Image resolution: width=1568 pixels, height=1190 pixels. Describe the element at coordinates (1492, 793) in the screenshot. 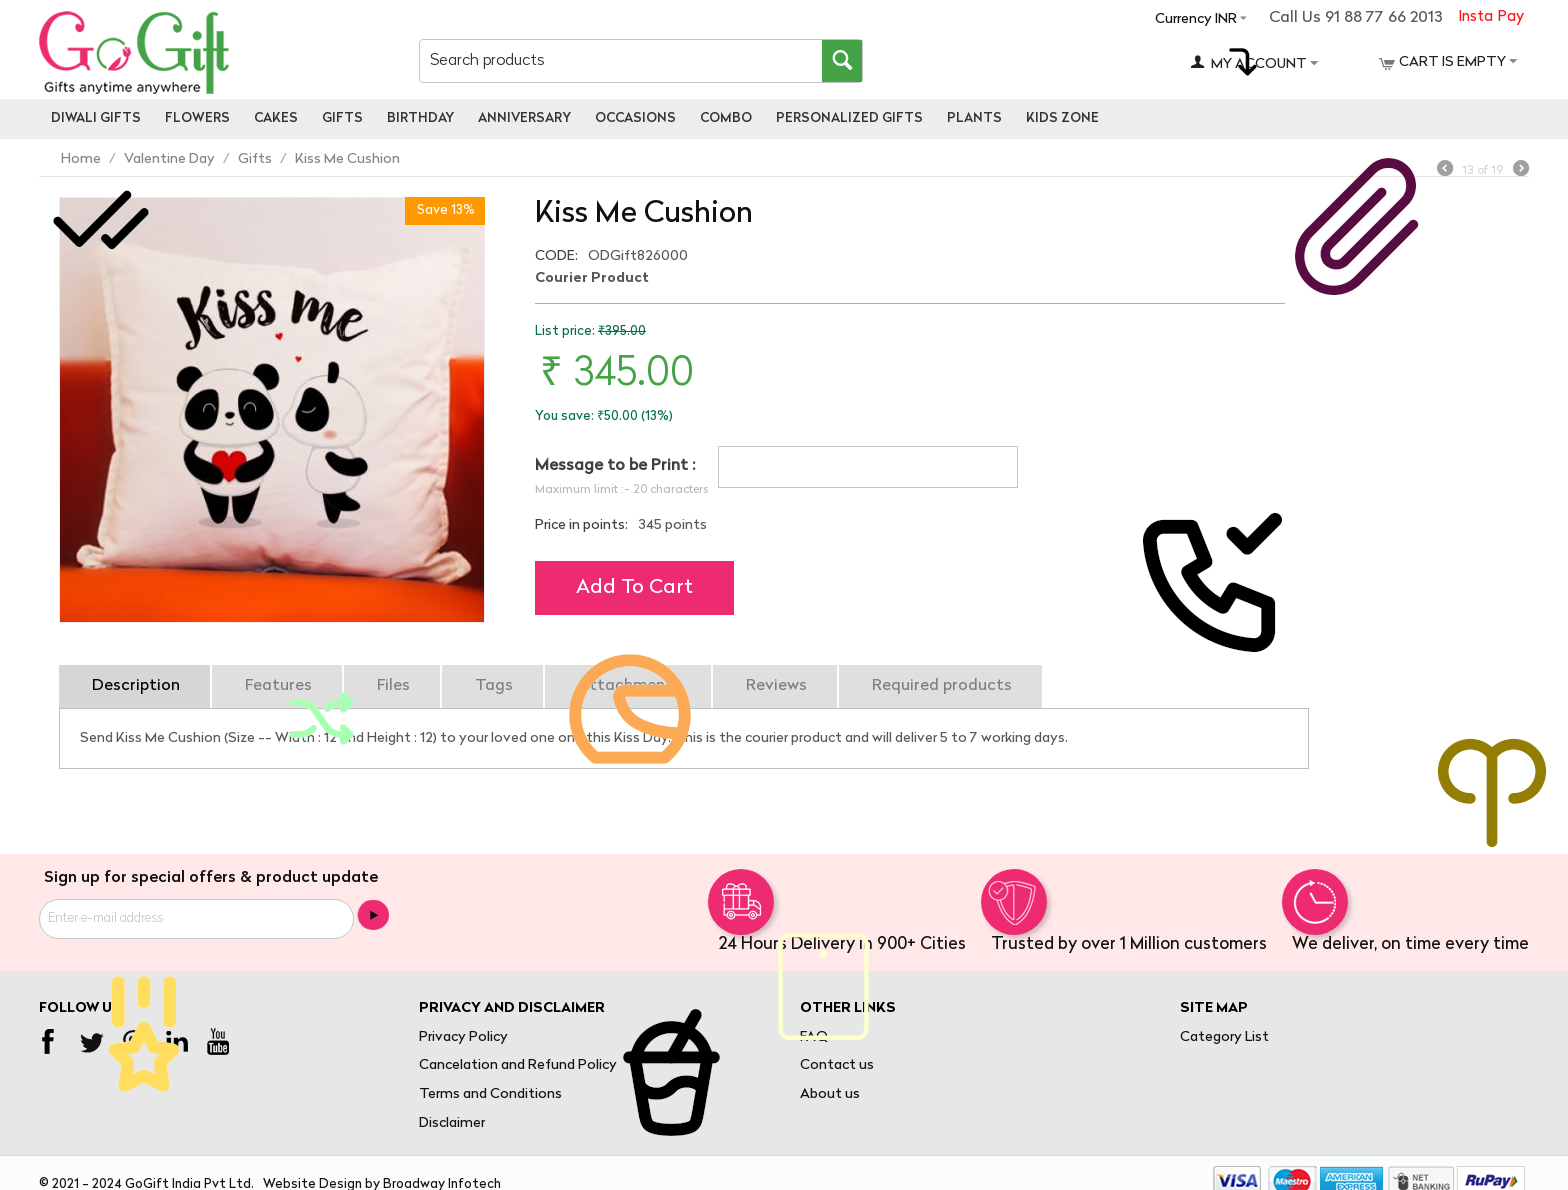

I see `indicates aries zodiac sign` at that location.